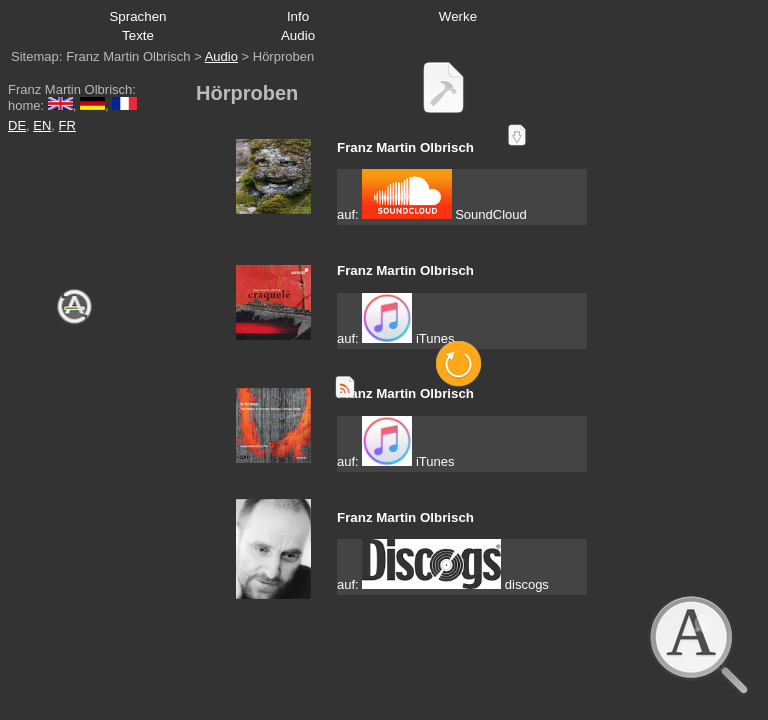 The height and width of the screenshot is (720, 768). What do you see at coordinates (443, 87) in the screenshot?
I see `makefile document used for build automation` at bounding box center [443, 87].